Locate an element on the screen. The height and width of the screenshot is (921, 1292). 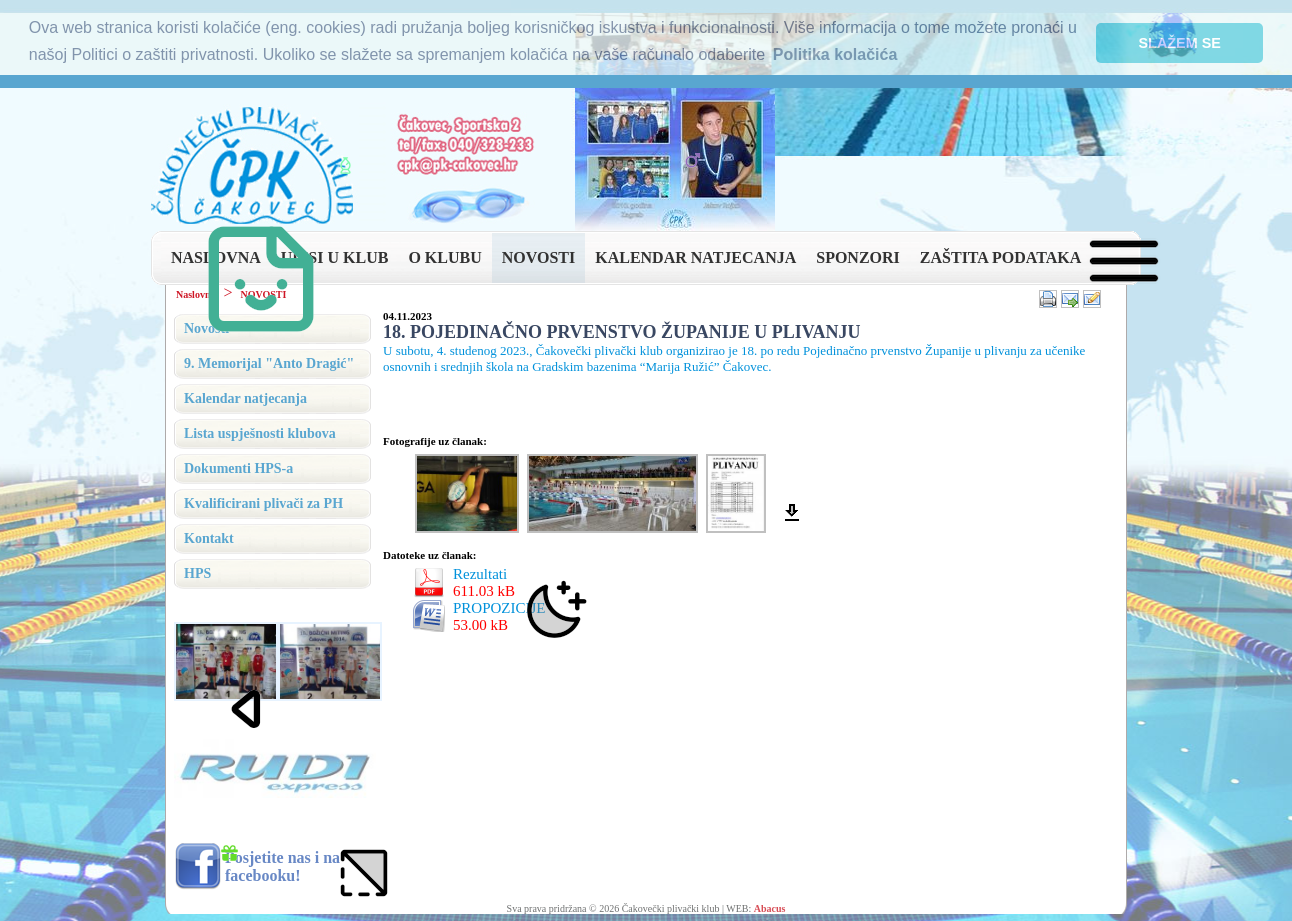
open navigation menu is located at coordinates (1124, 261).